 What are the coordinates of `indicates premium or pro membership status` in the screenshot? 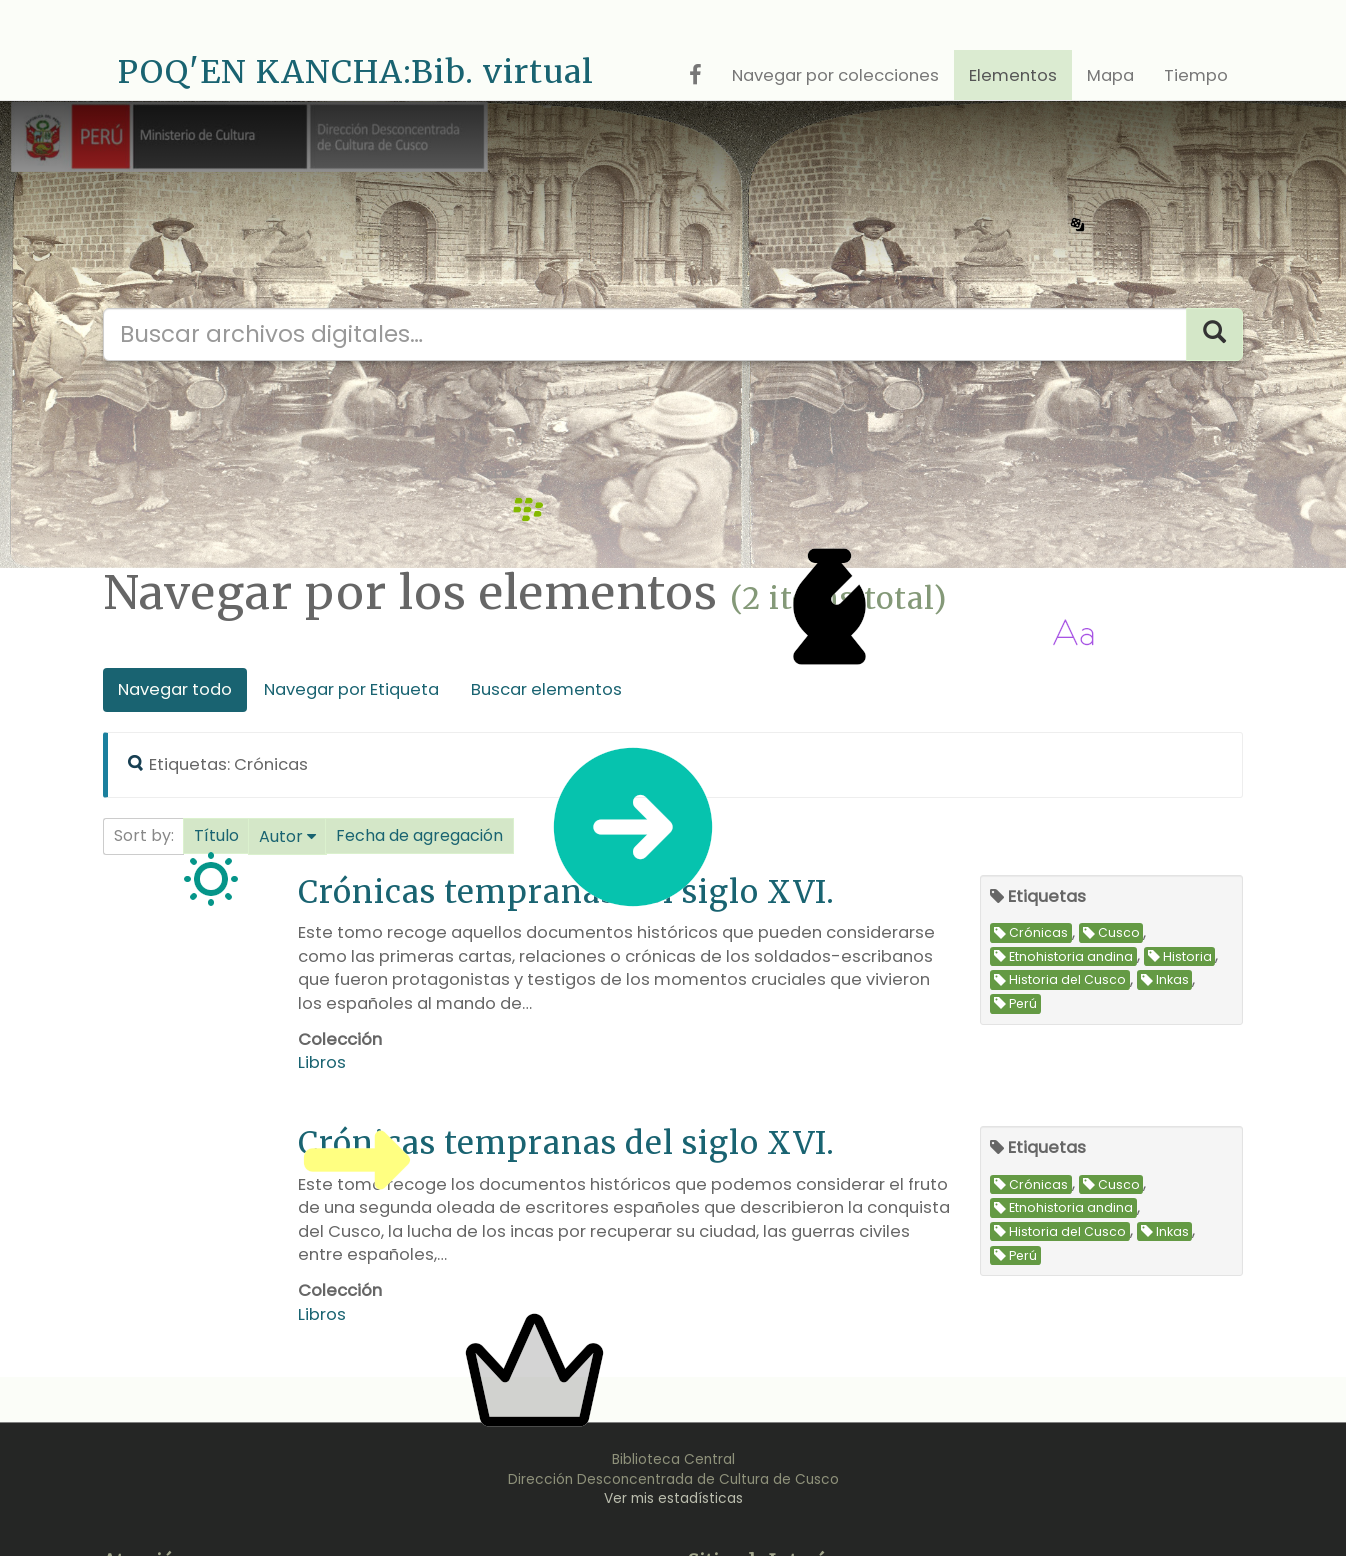 It's located at (534, 1377).